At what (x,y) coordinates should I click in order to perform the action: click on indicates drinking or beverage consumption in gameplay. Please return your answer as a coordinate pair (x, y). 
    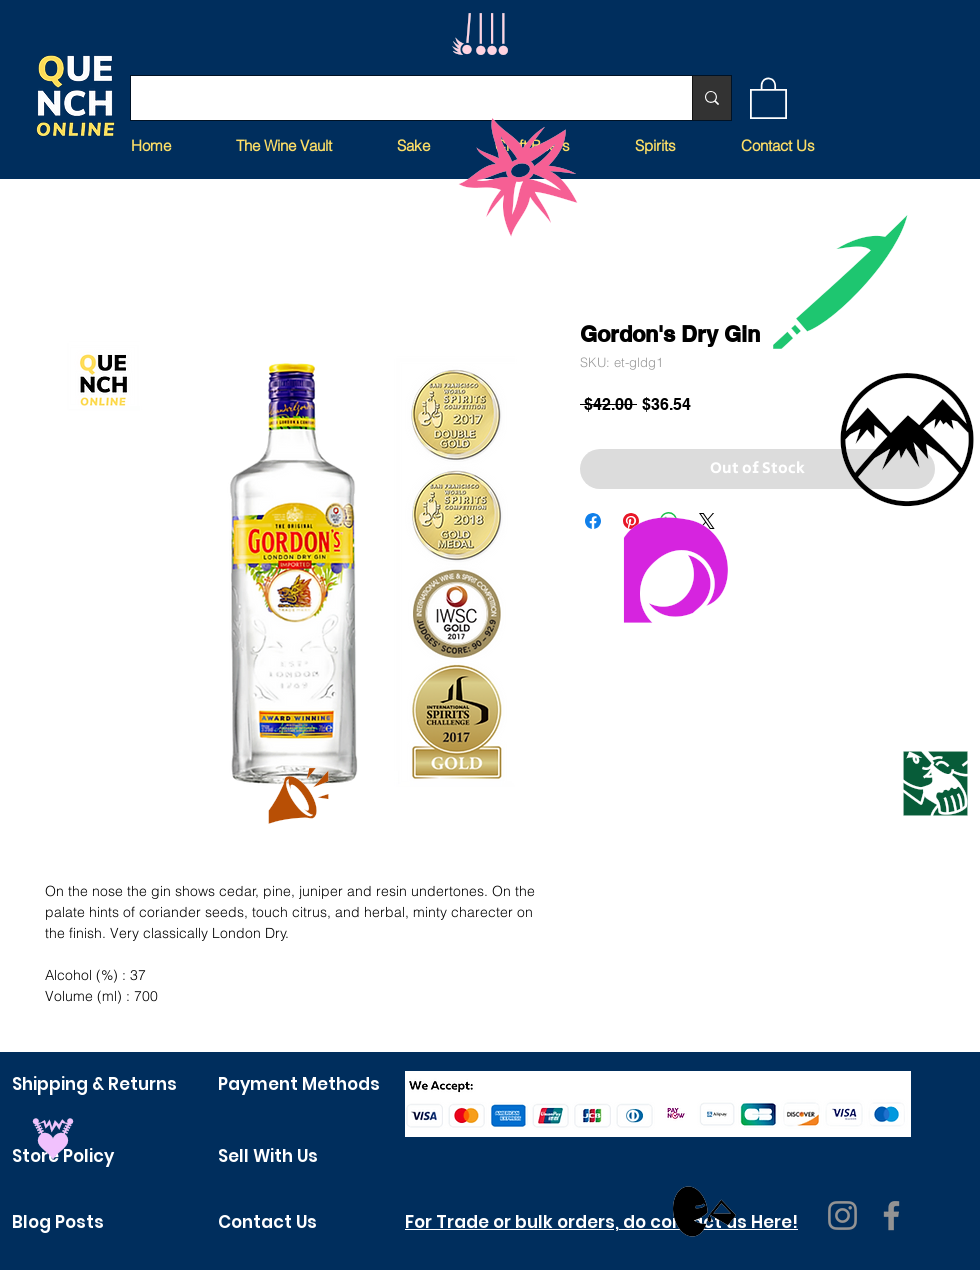
    Looking at the image, I should click on (704, 1211).